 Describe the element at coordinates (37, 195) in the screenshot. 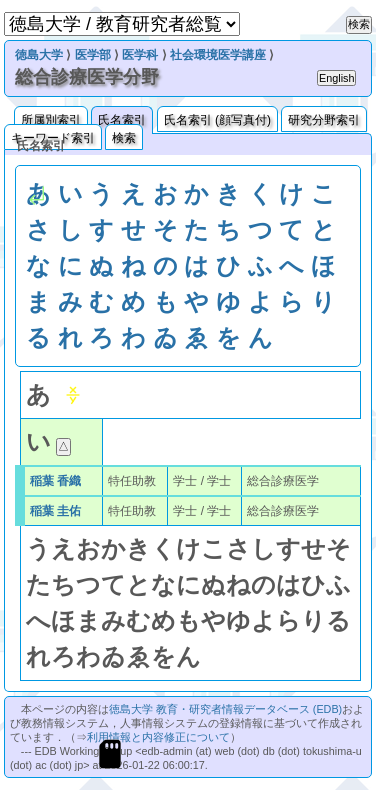

I see `return or enter key` at that location.